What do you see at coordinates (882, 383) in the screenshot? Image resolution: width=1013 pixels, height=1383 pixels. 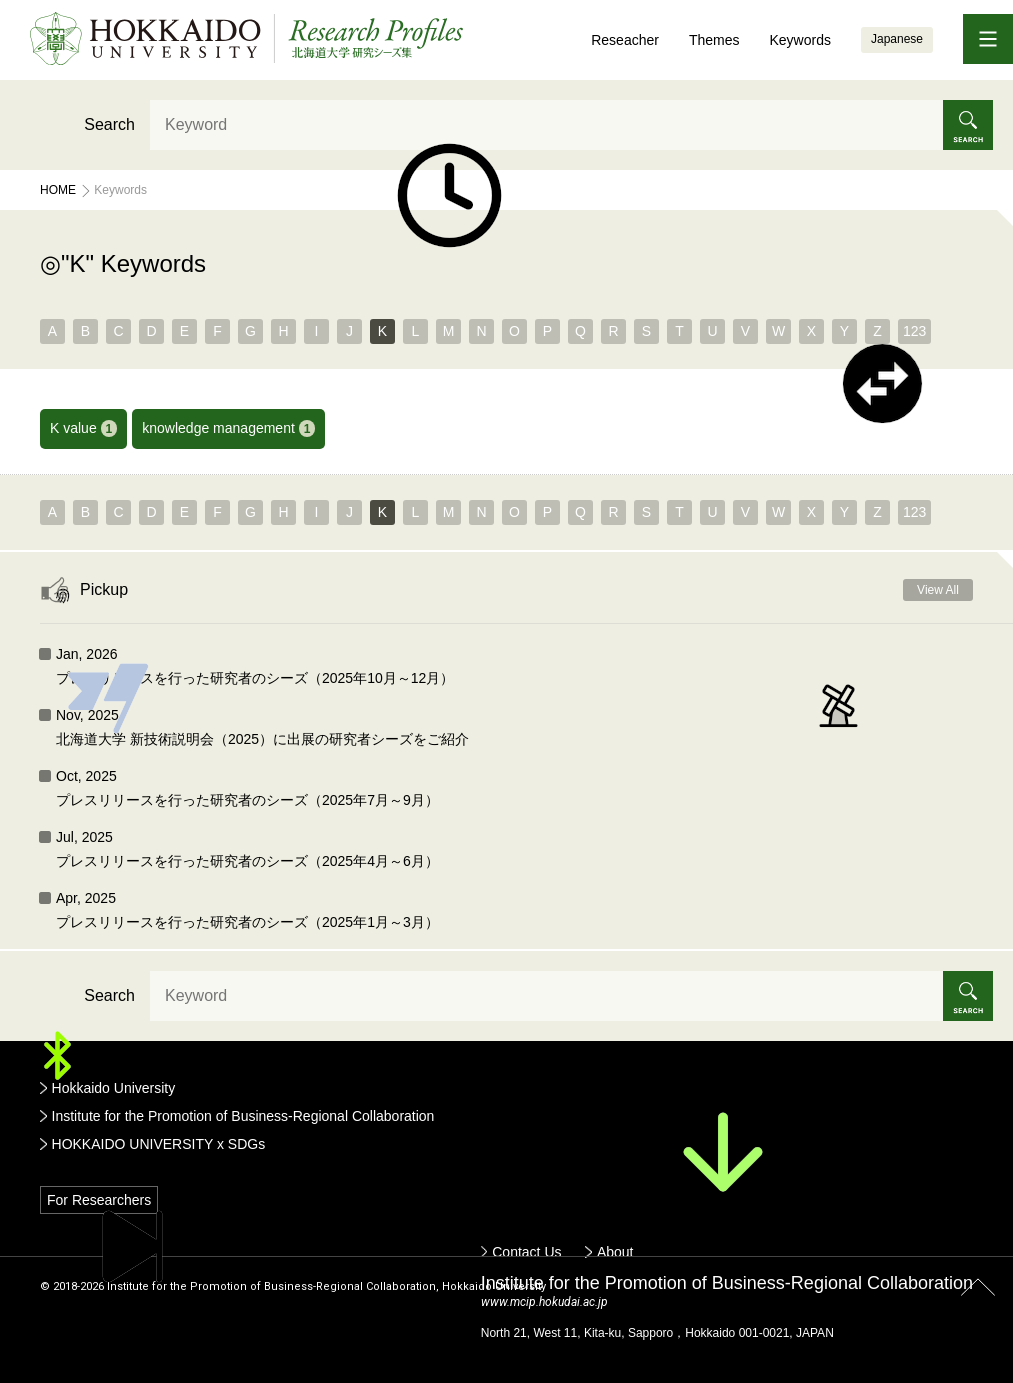 I see `swap or exchange items` at bounding box center [882, 383].